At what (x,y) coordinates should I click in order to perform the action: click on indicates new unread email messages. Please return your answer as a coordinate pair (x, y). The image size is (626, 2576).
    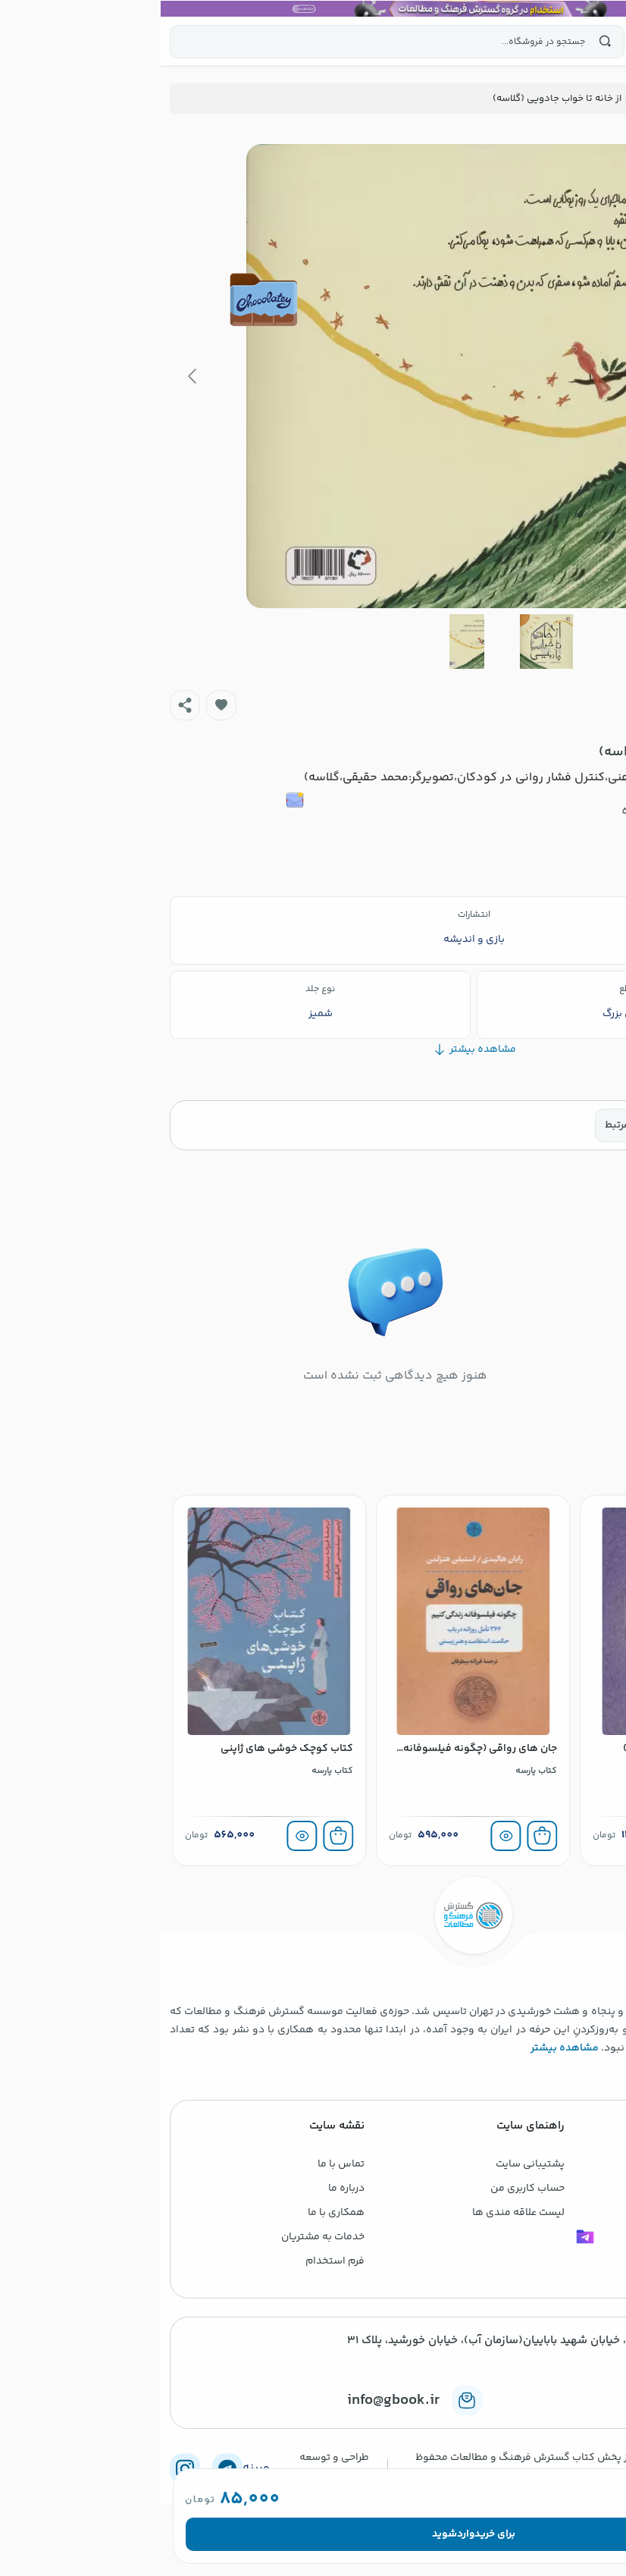
    Looking at the image, I should click on (295, 800).